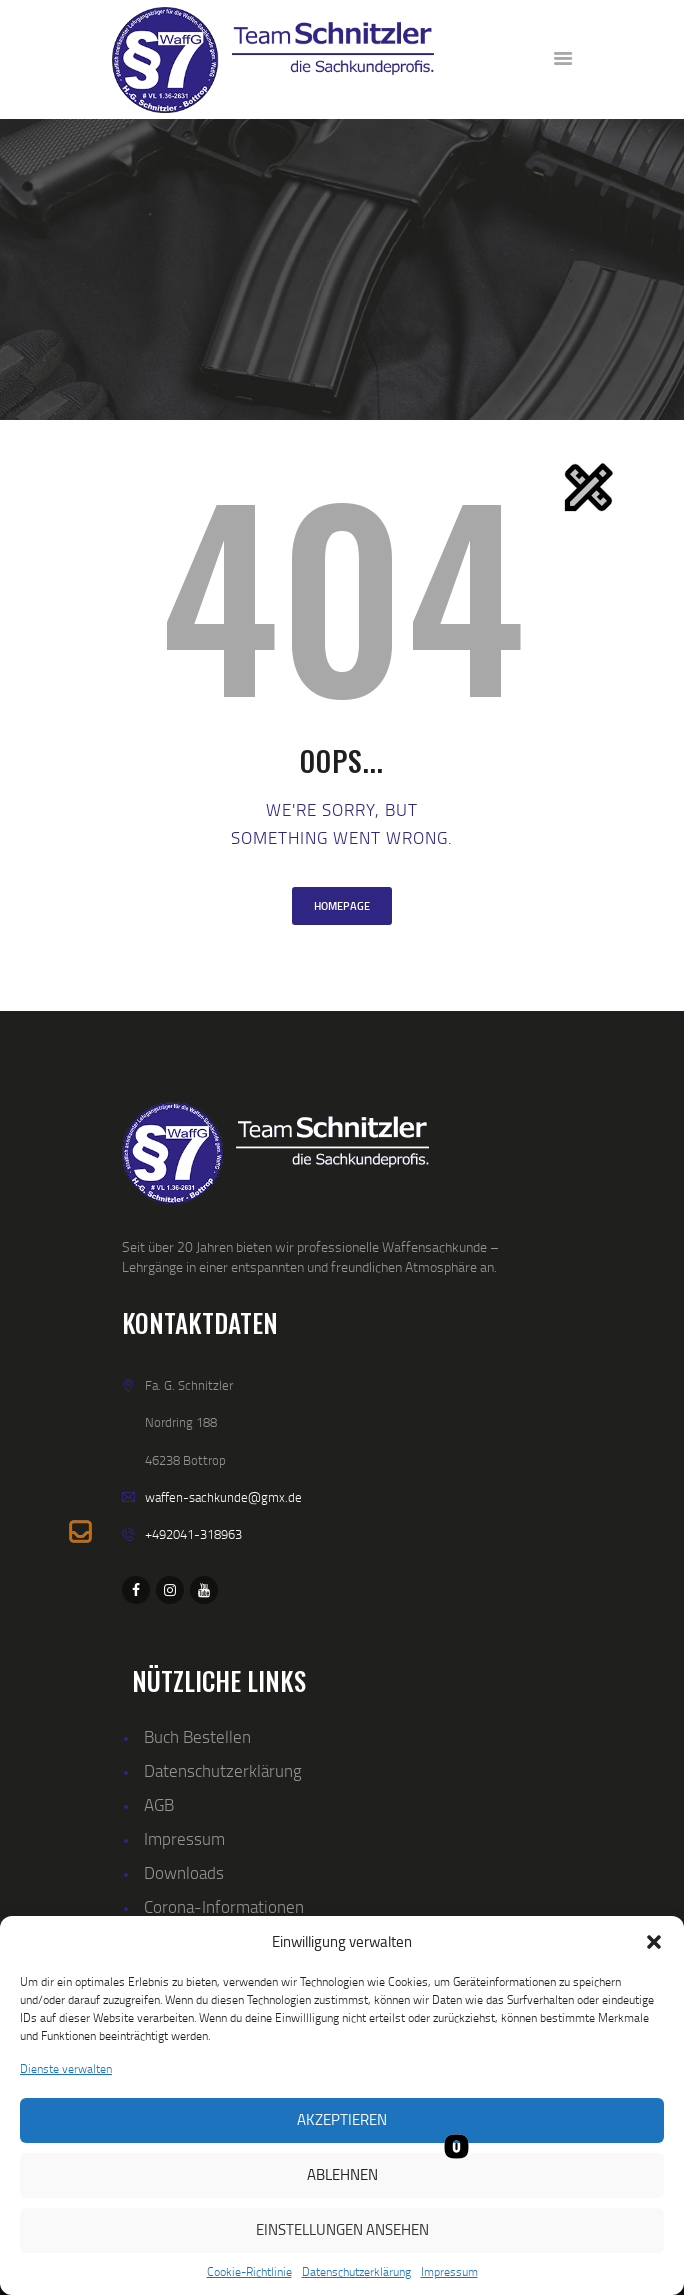  I want to click on indicates an "O" option or selection in a menu, so click(456, 2146).